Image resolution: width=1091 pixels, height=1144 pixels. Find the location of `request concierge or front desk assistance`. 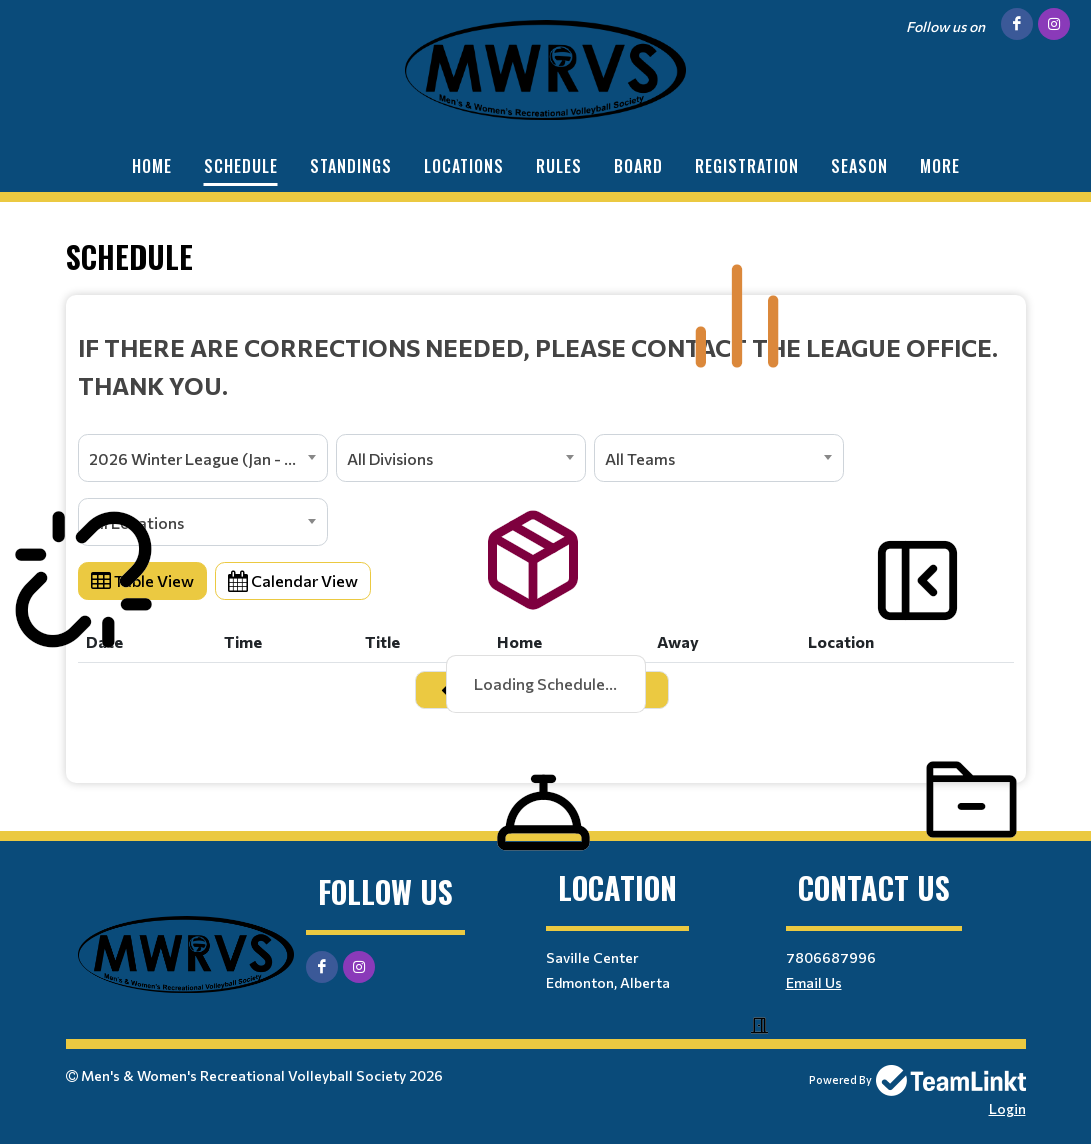

request concierge or front desk assistance is located at coordinates (543, 812).